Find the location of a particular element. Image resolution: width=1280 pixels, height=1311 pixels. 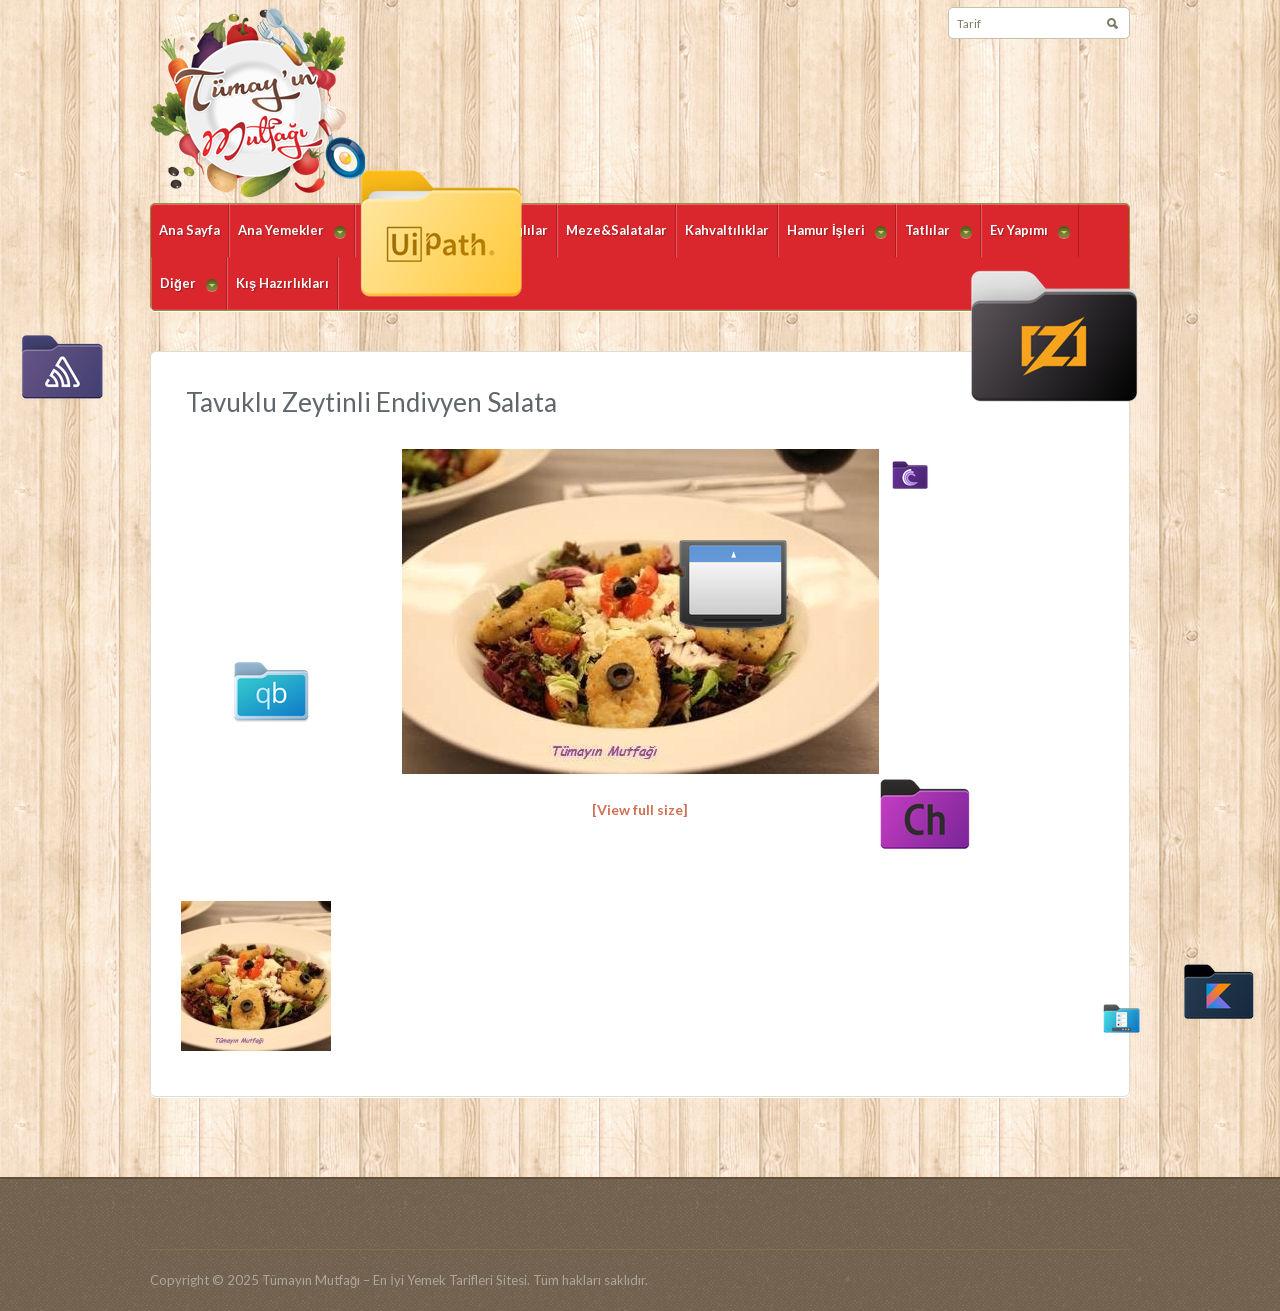

folder containing sentry error monitoring projects is located at coordinates (62, 369).